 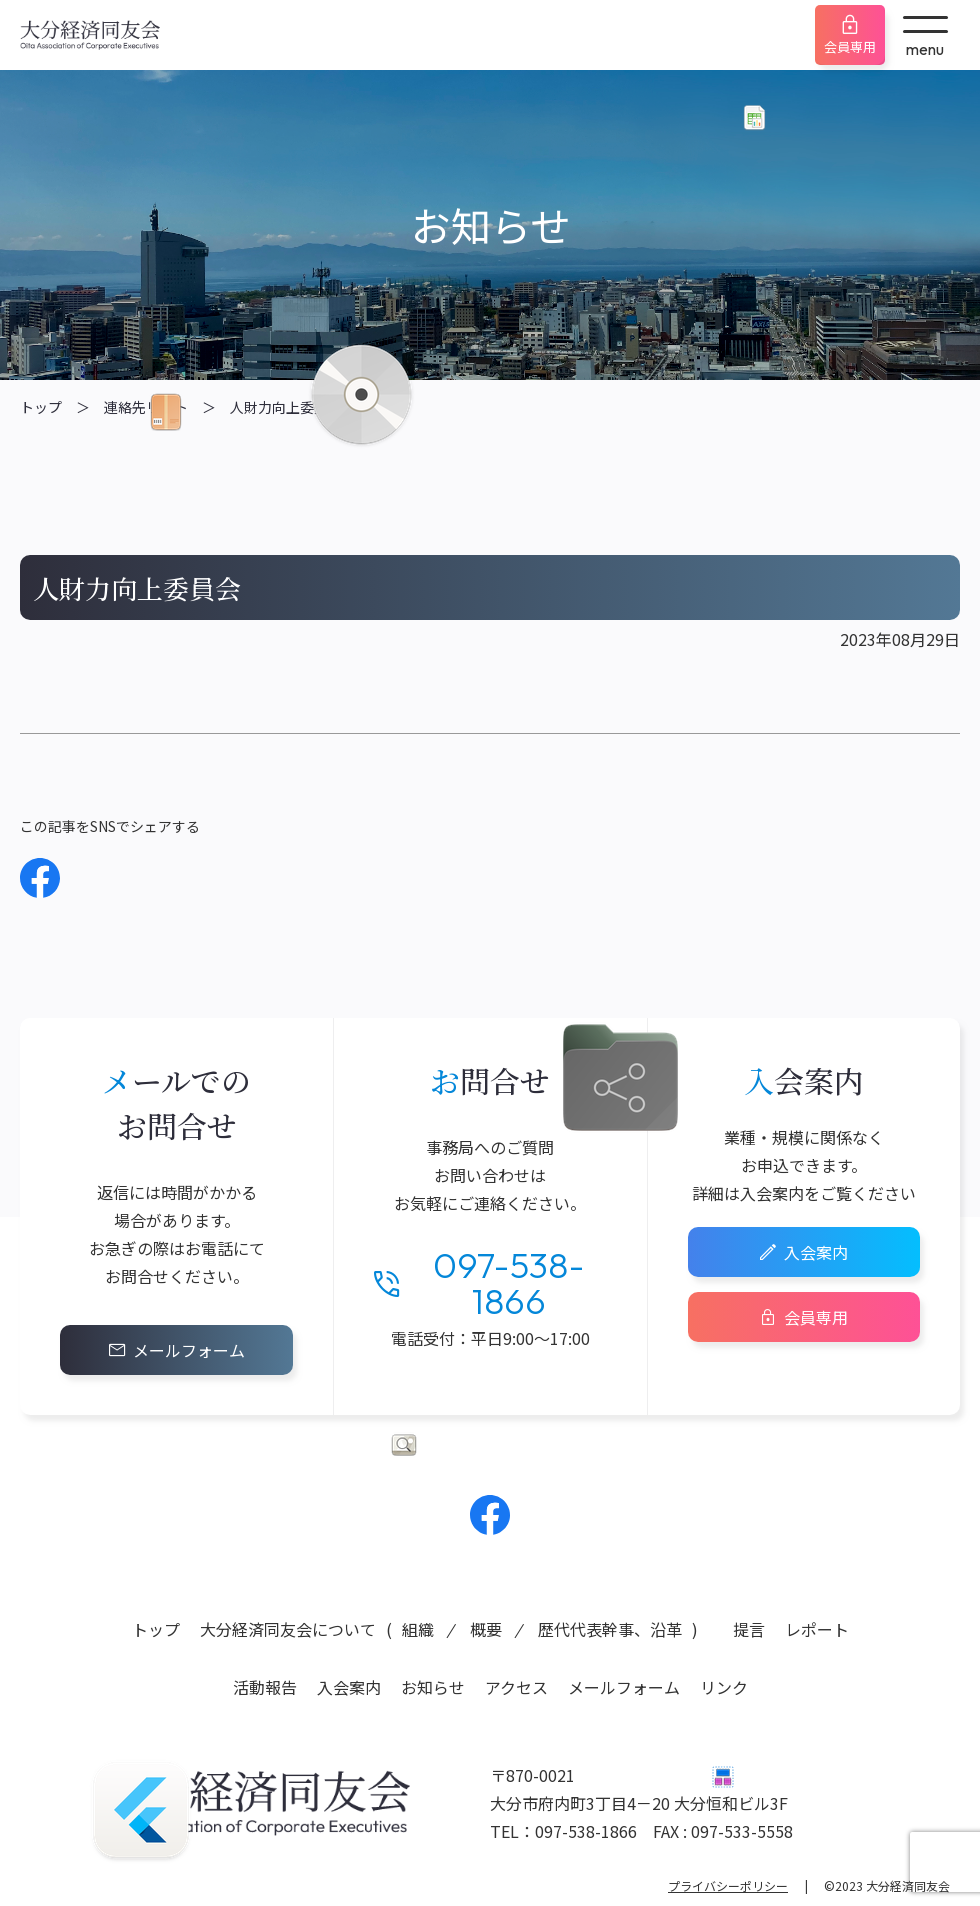 I want to click on open eye of mate image viewer, so click(x=404, y=1445).